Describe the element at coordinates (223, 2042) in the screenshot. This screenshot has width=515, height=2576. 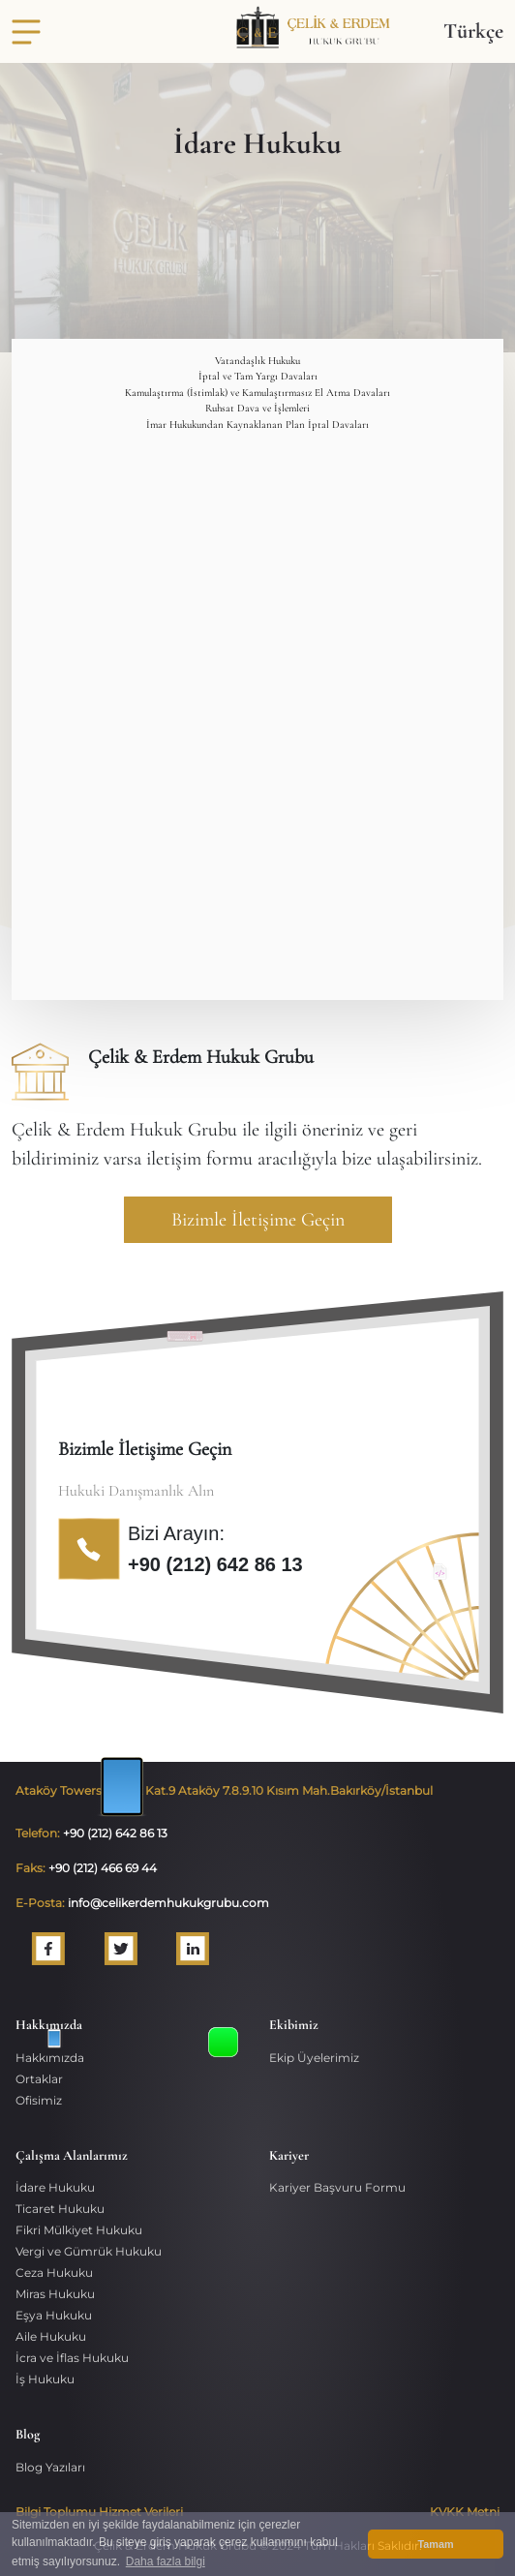
I see `blank app icon template for customization` at that location.